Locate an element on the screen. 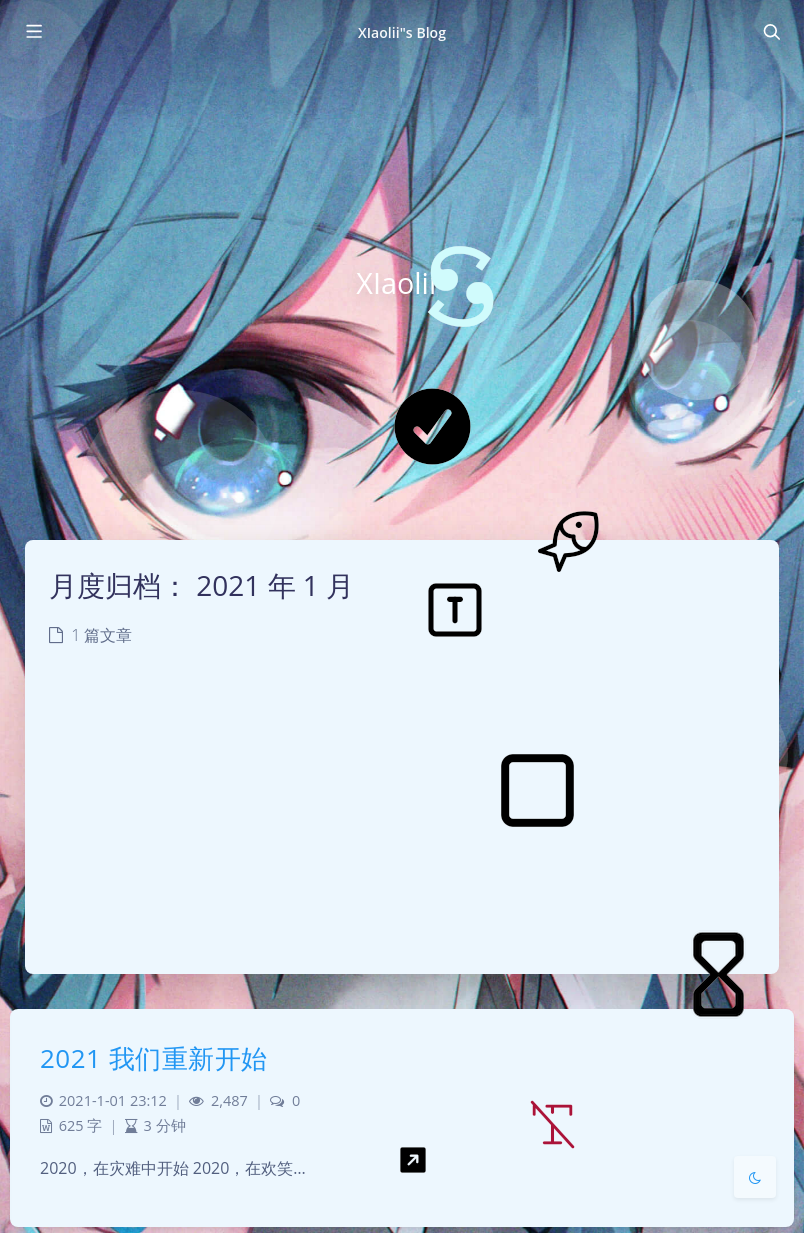 Image resolution: width=804 pixels, height=1233 pixels. open link in new tab or window is located at coordinates (413, 1160).